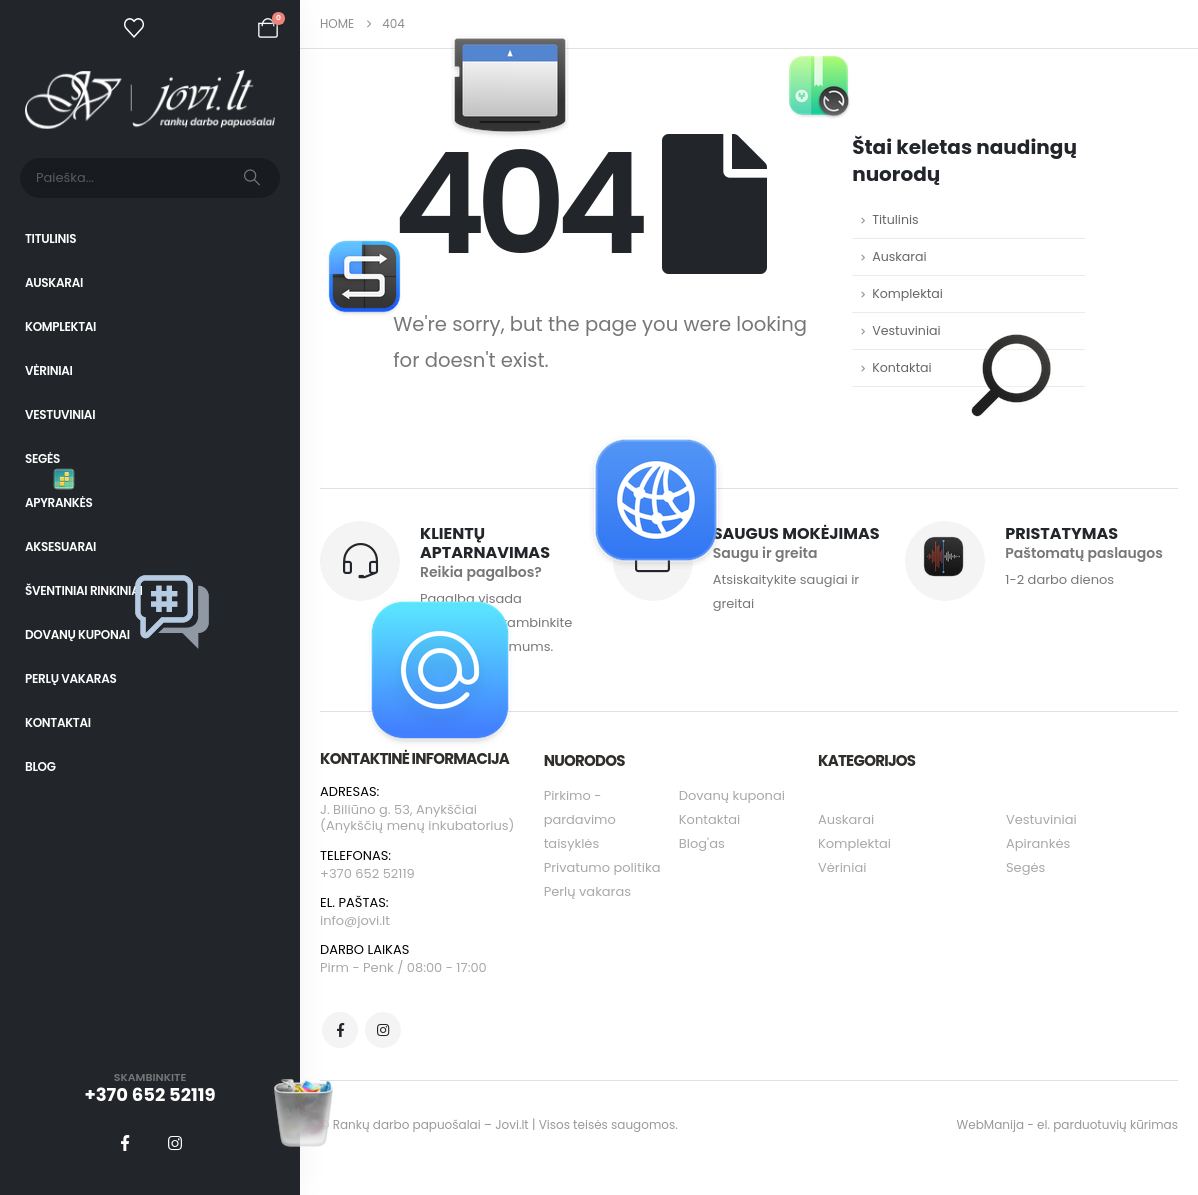 This screenshot has height=1195, width=1198. Describe the element at coordinates (943, 556) in the screenshot. I see `open voice memos app` at that location.